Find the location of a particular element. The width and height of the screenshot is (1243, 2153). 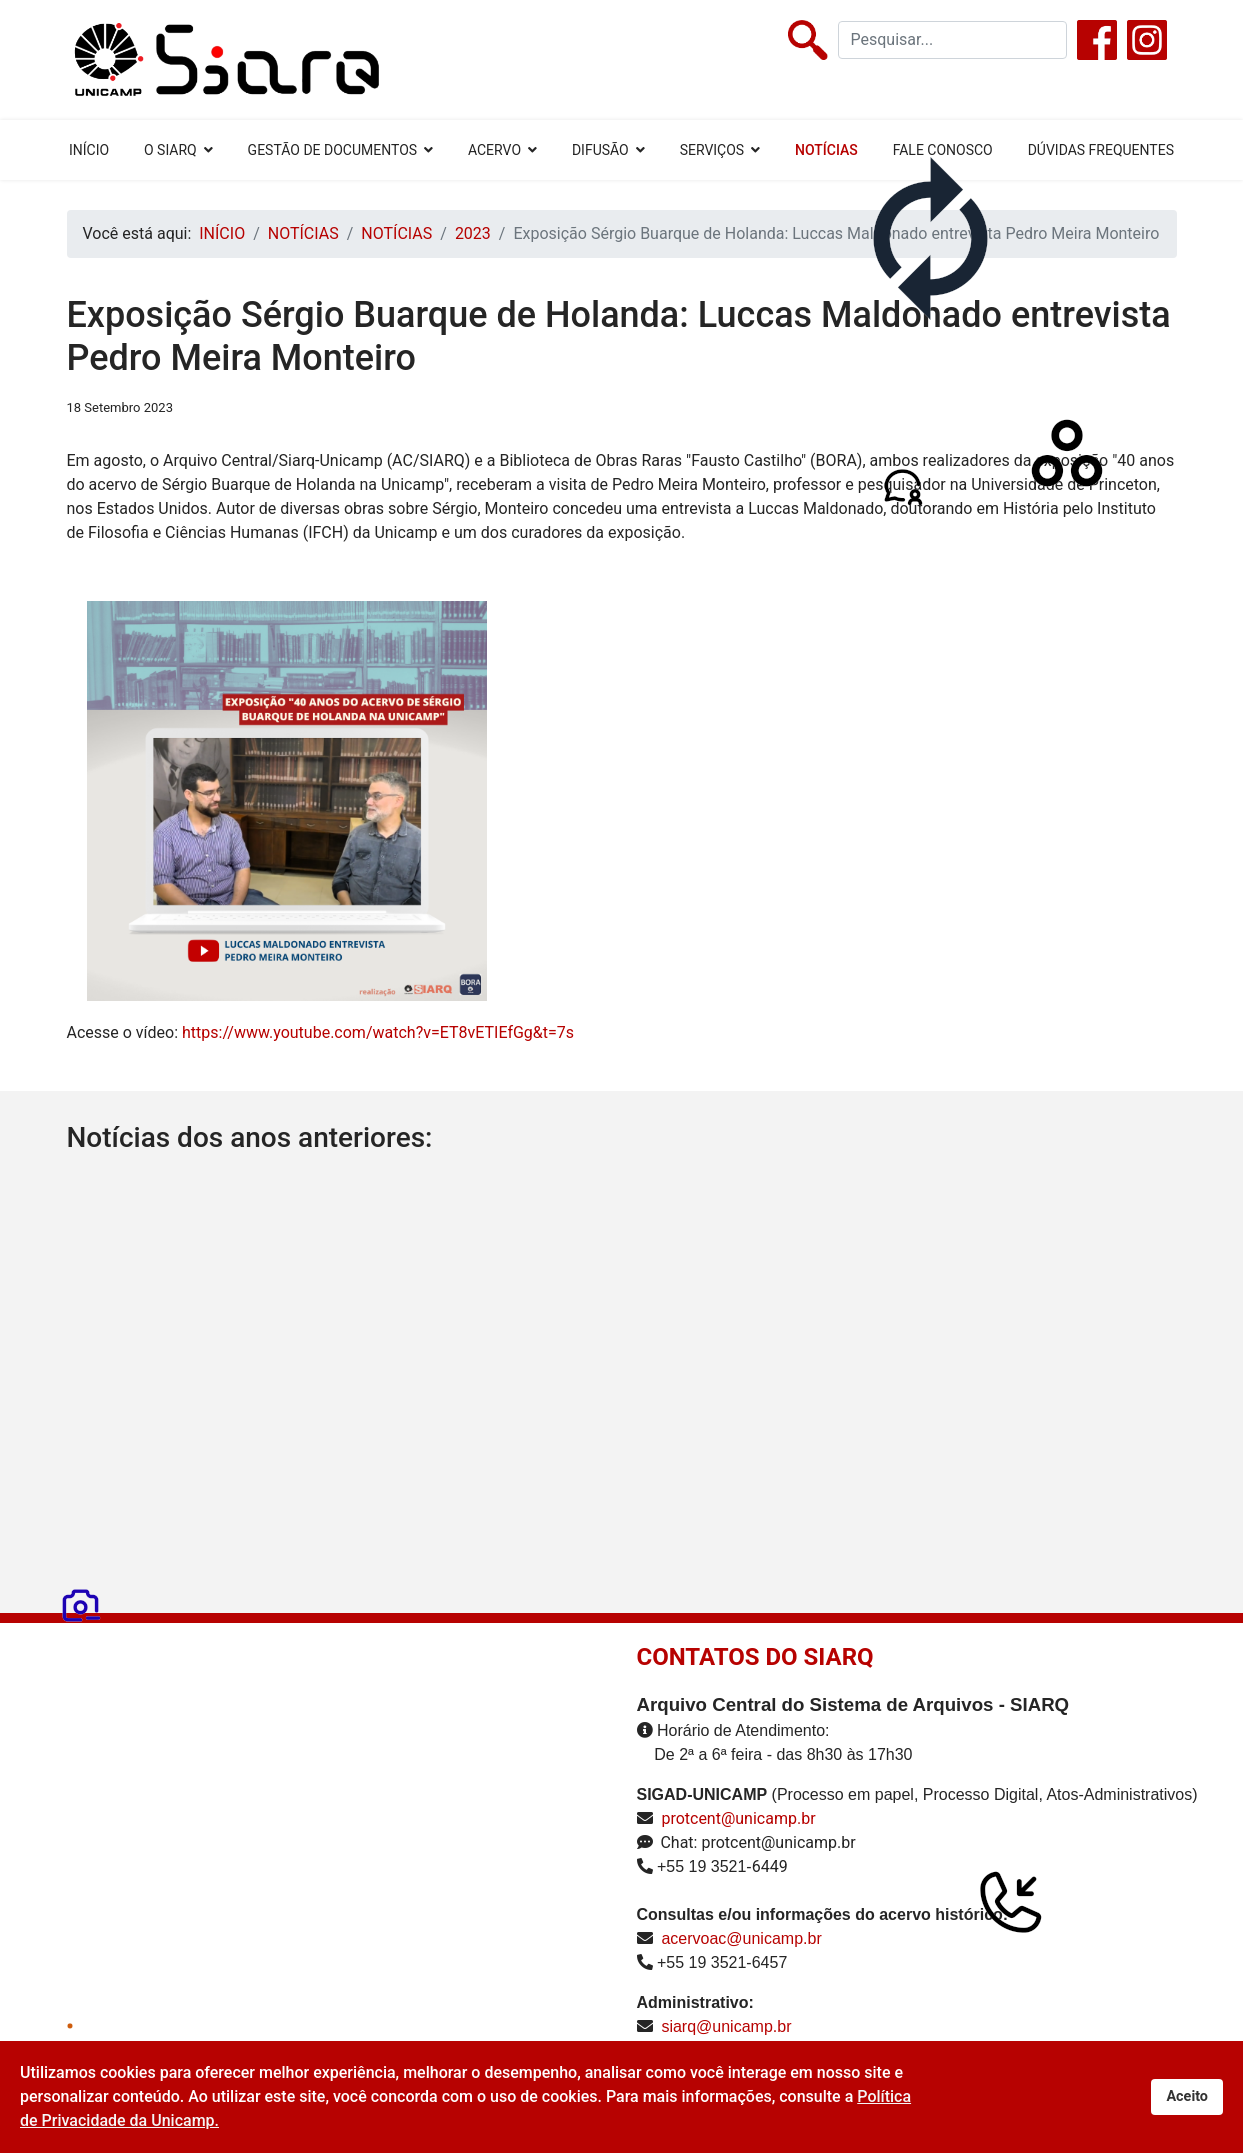

indicates an incoming phone call is located at coordinates (1012, 1901).